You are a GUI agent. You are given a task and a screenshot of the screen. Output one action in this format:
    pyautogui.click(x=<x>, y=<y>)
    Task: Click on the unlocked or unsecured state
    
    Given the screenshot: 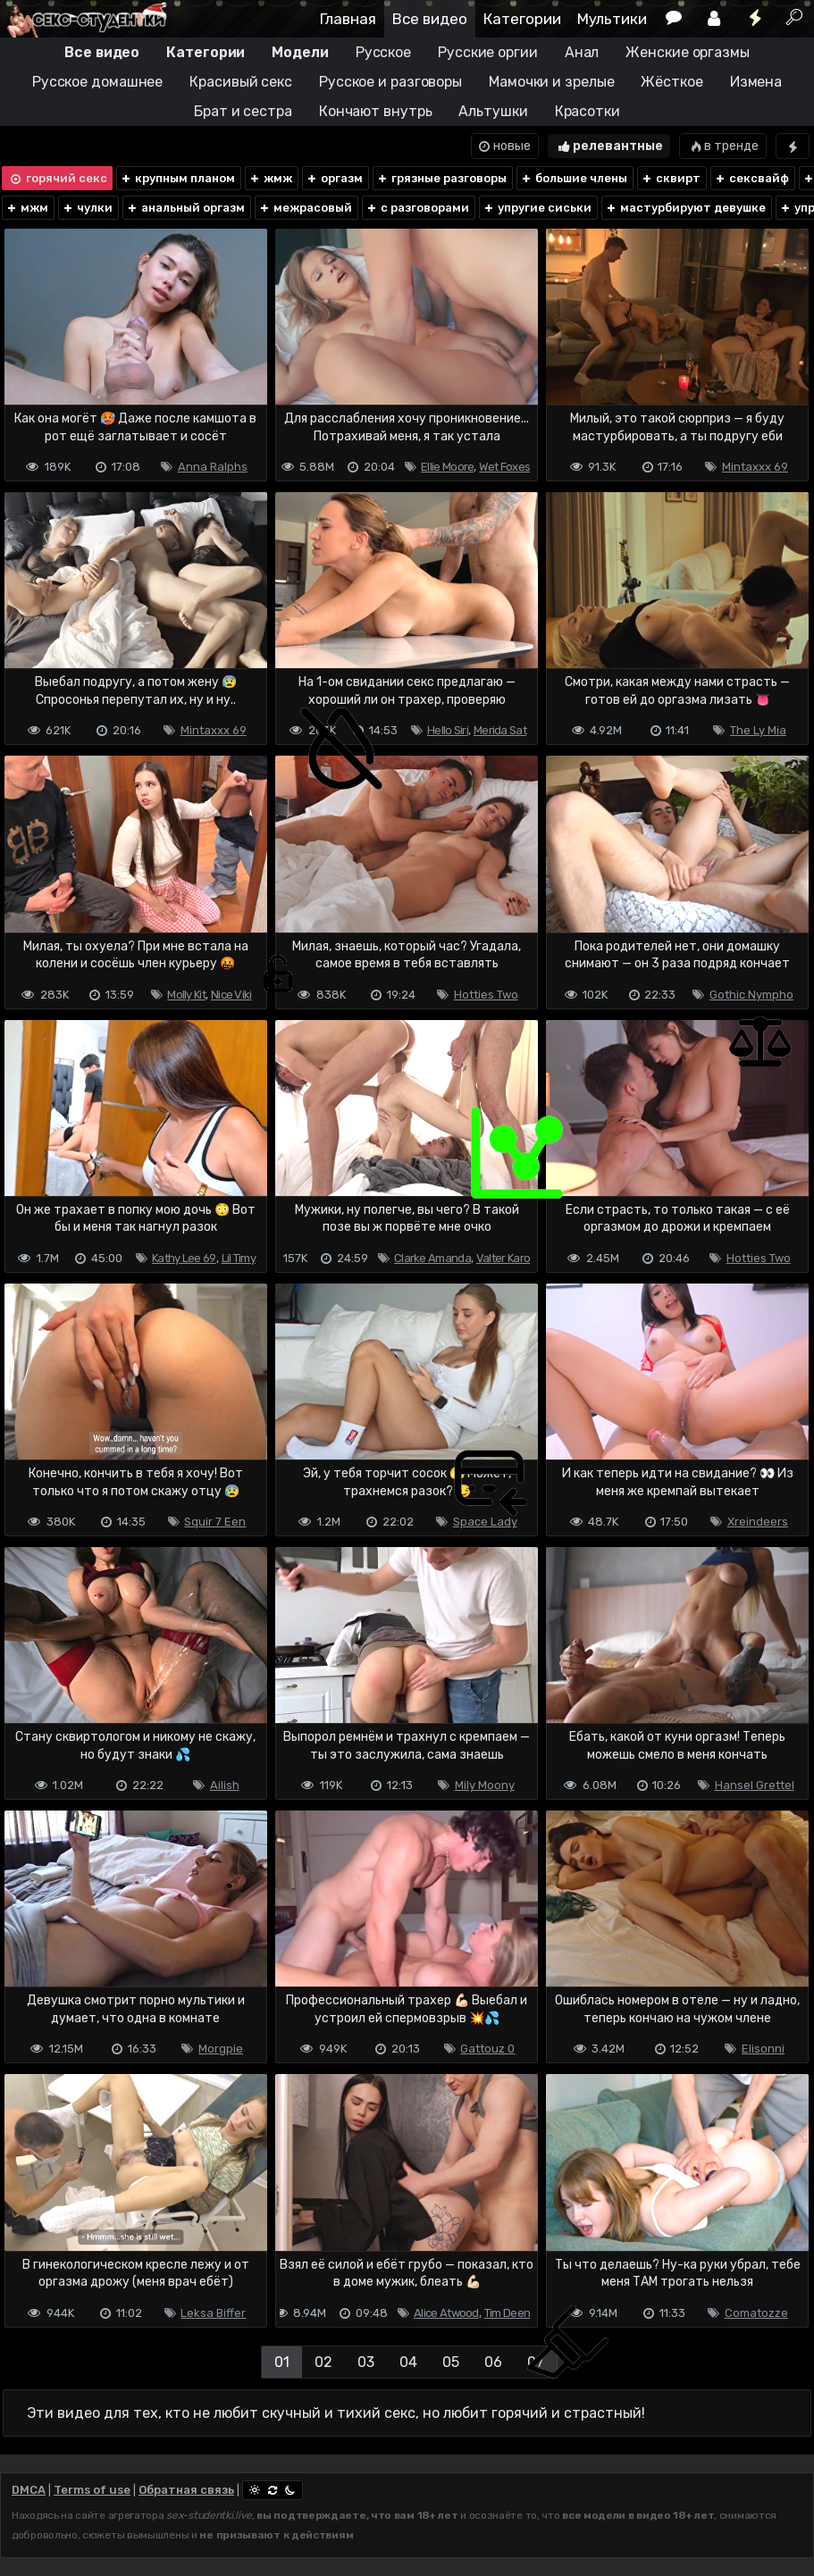 What is the action you would take?
    pyautogui.click(x=278, y=974)
    